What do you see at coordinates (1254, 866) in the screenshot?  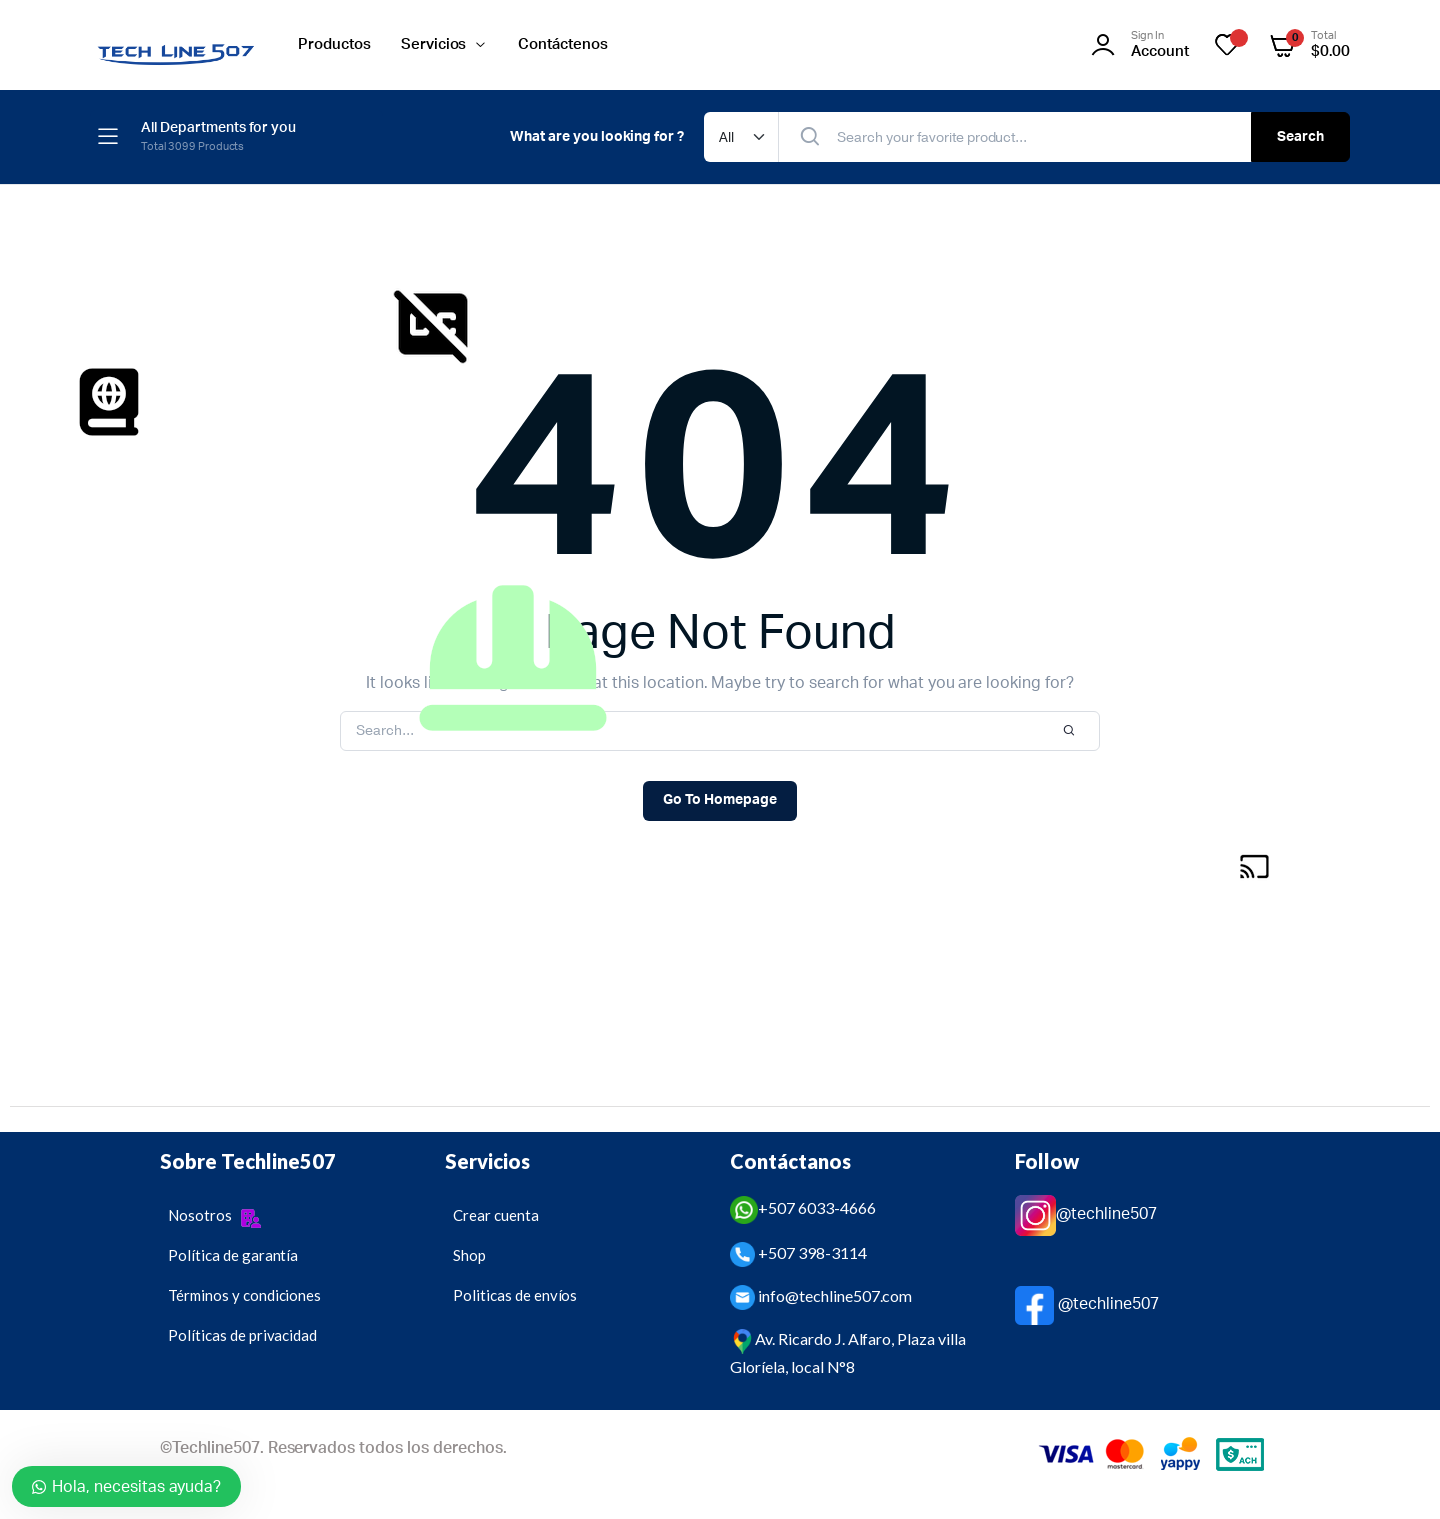 I see `cast your screen to a nearby device` at bounding box center [1254, 866].